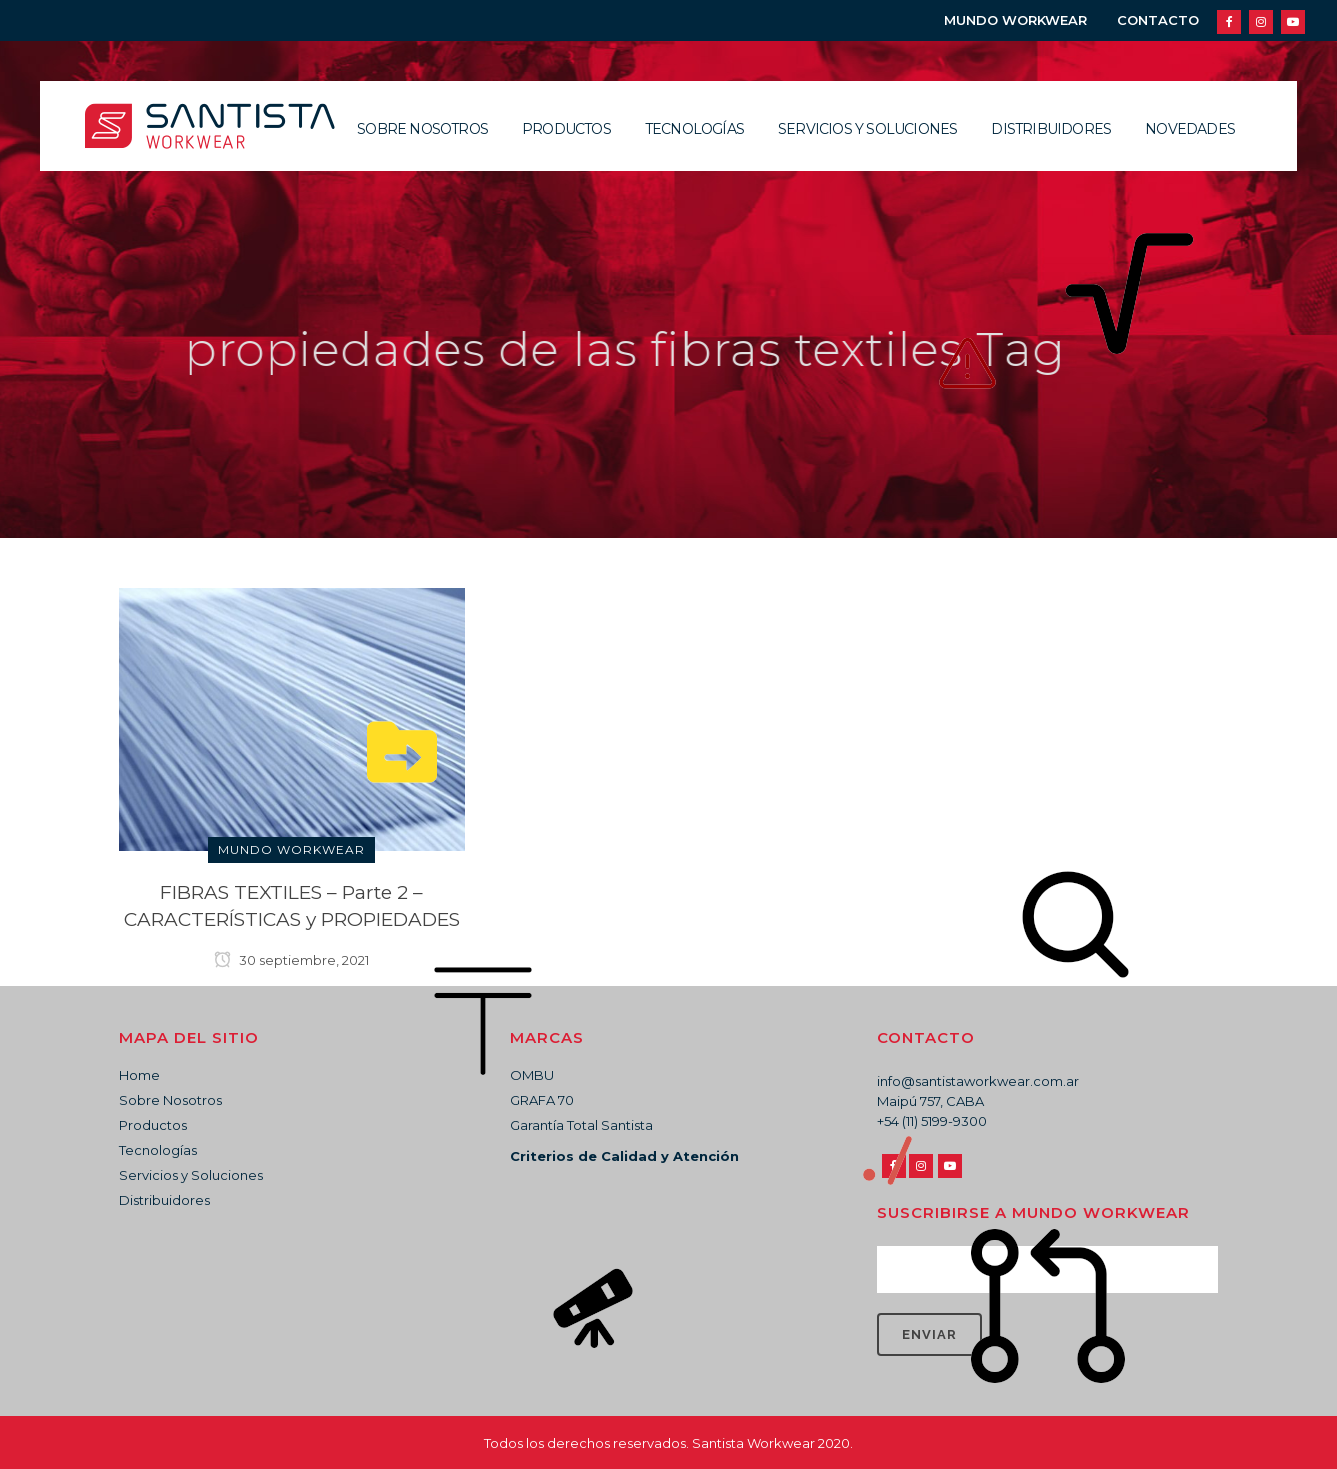 The height and width of the screenshot is (1469, 1337). I want to click on explore or discover new content, so click(593, 1308).